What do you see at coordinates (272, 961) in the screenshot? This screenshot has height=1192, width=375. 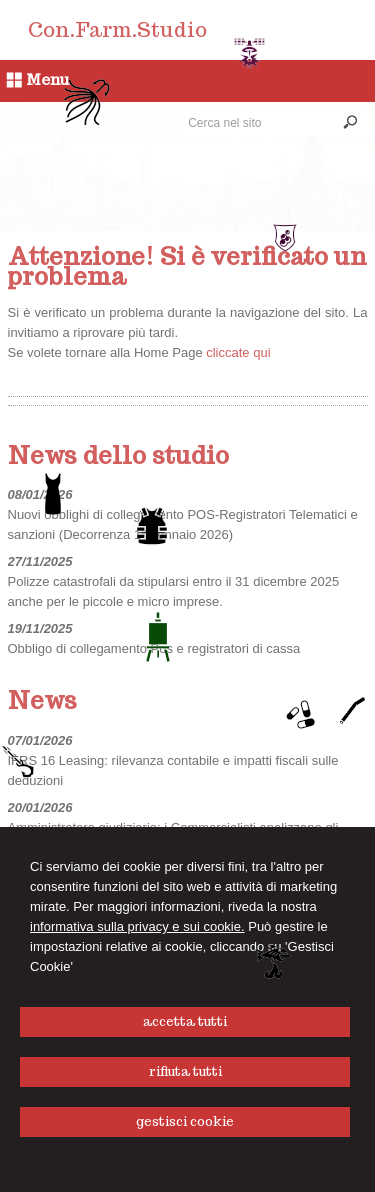 I see `cooked fish item in game inventory` at bounding box center [272, 961].